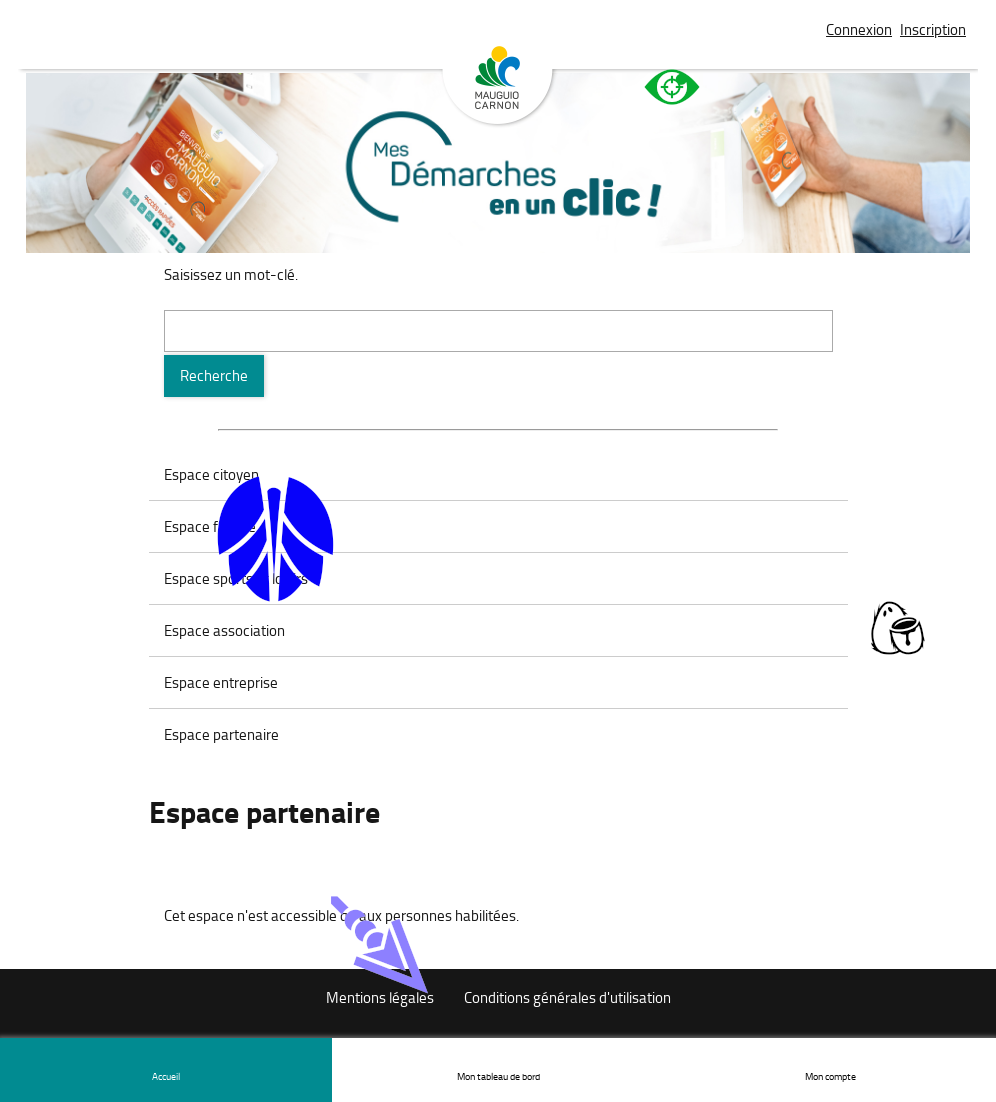 Image resolution: width=996 pixels, height=1102 pixels. Describe the element at coordinates (274, 538) in the screenshot. I see `open a loot crate or mystery item` at that location.